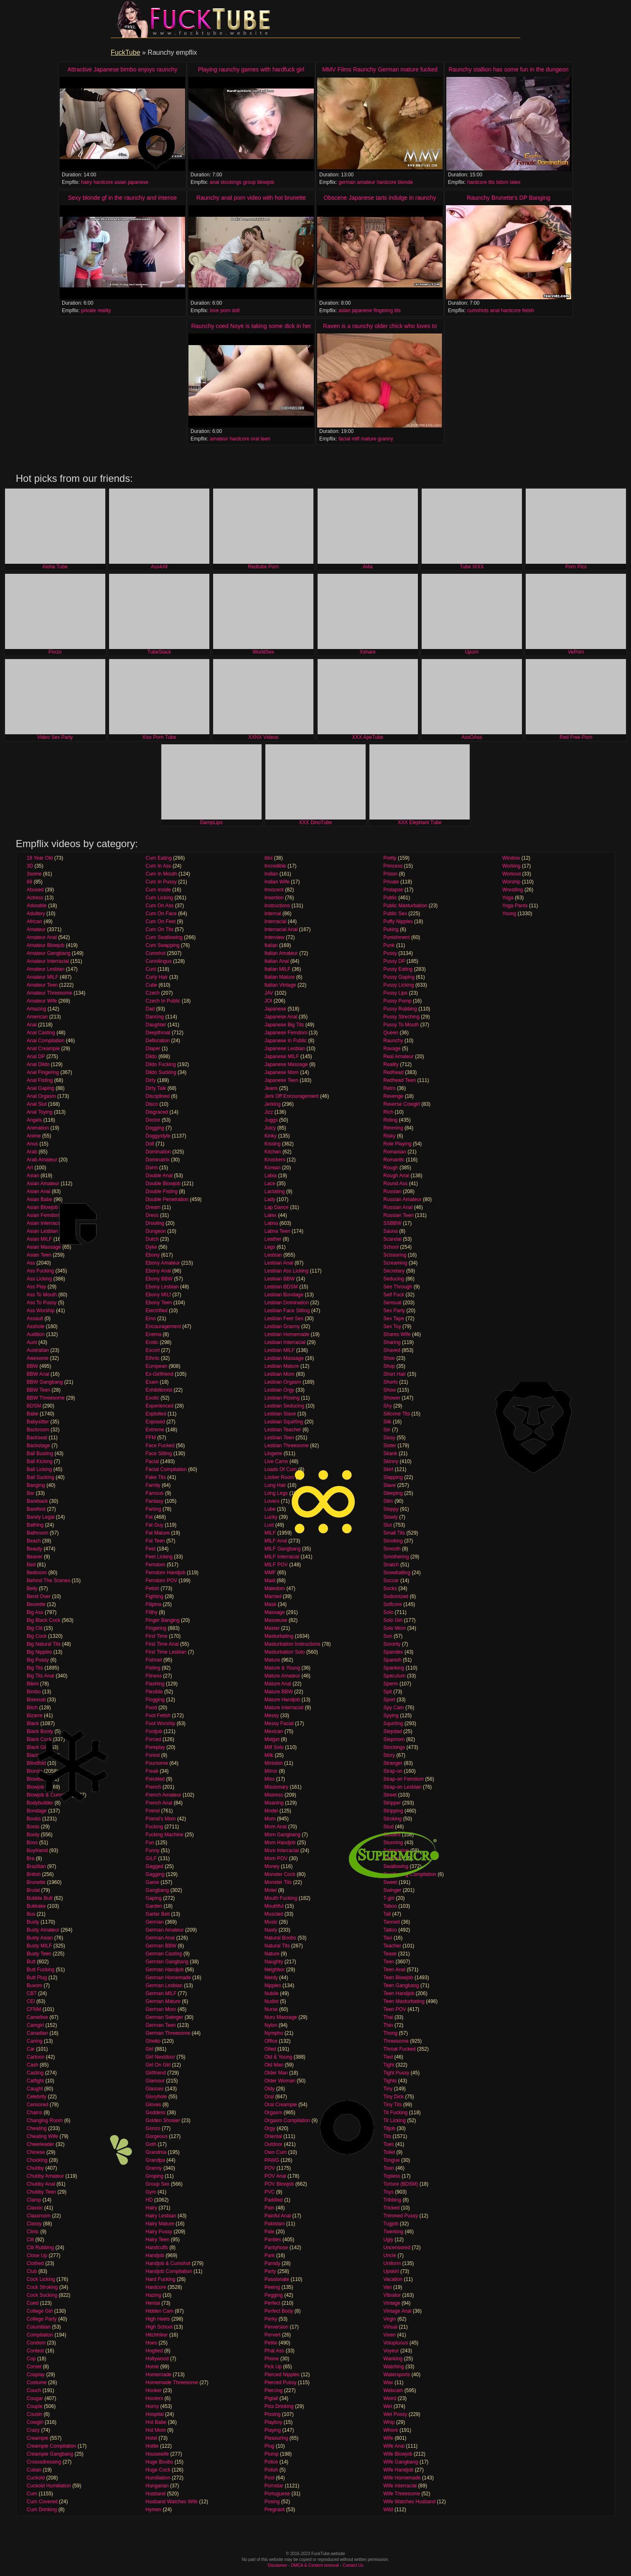 Image resolution: width=631 pixels, height=2576 pixels. Describe the element at coordinates (72, 1766) in the screenshot. I see `activate cooling or air conditioning mode` at that location.